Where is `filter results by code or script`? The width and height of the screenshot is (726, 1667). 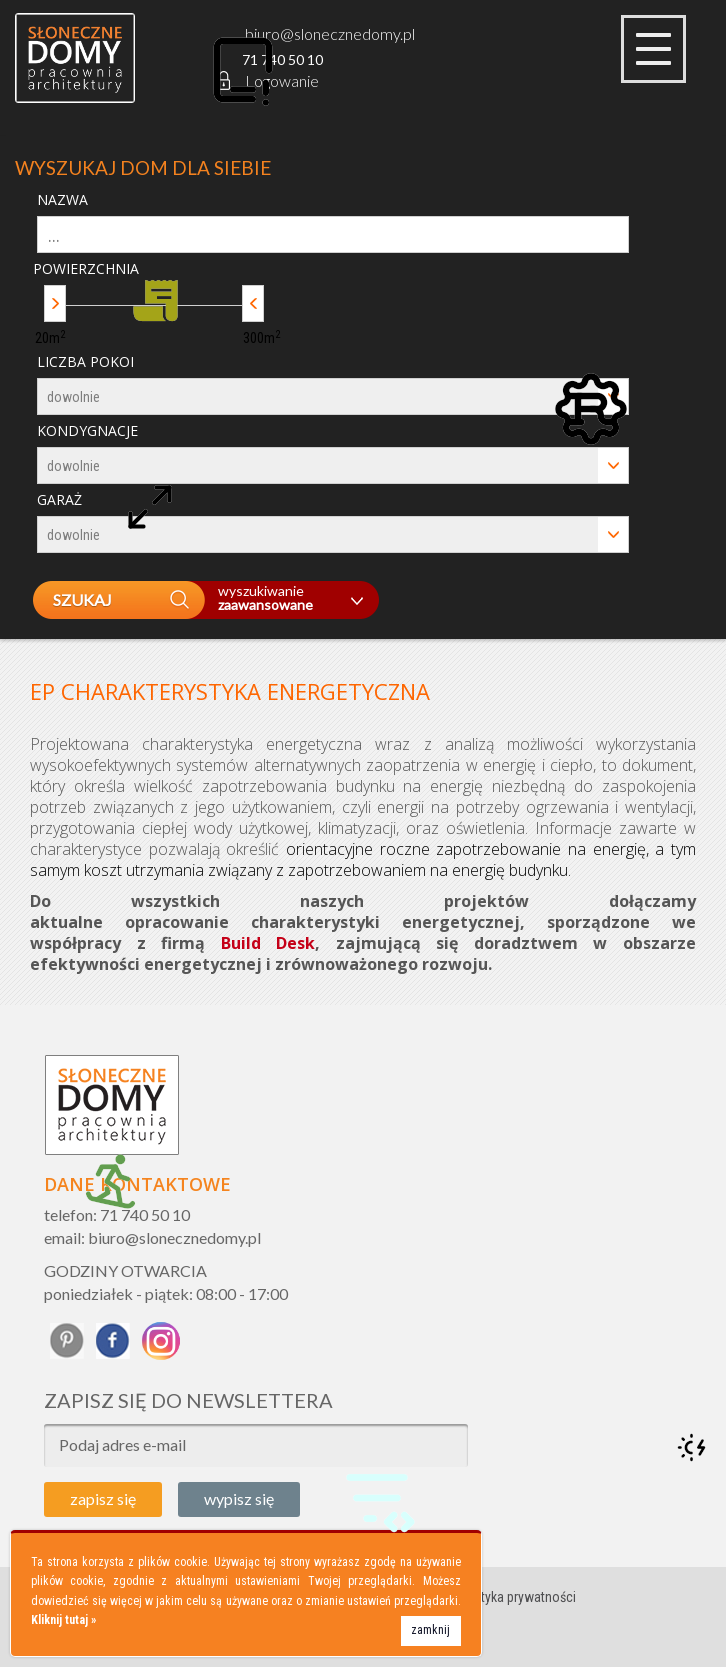 filter results by code or script is located at coordinates (377, 1498).